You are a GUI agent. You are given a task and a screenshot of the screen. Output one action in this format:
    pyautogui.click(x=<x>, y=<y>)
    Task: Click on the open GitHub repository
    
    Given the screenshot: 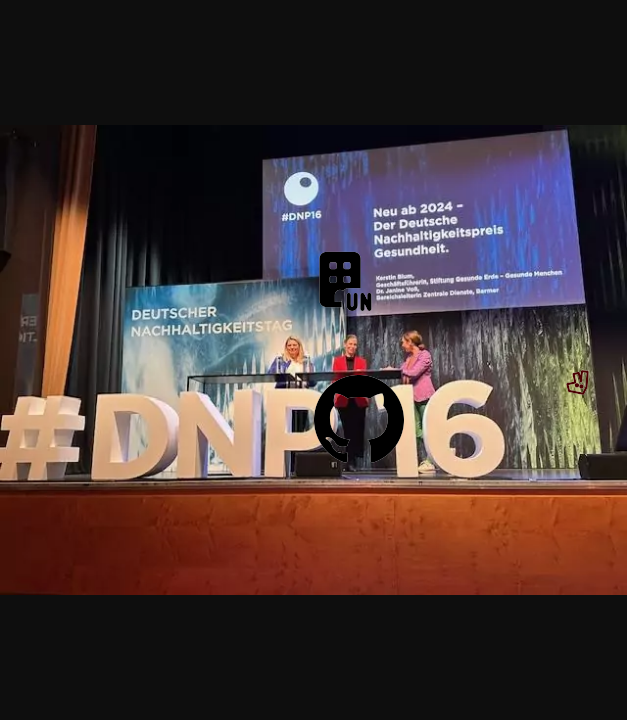 What is the action you would take?
    pyautogui.click(x=359, y=420)
    